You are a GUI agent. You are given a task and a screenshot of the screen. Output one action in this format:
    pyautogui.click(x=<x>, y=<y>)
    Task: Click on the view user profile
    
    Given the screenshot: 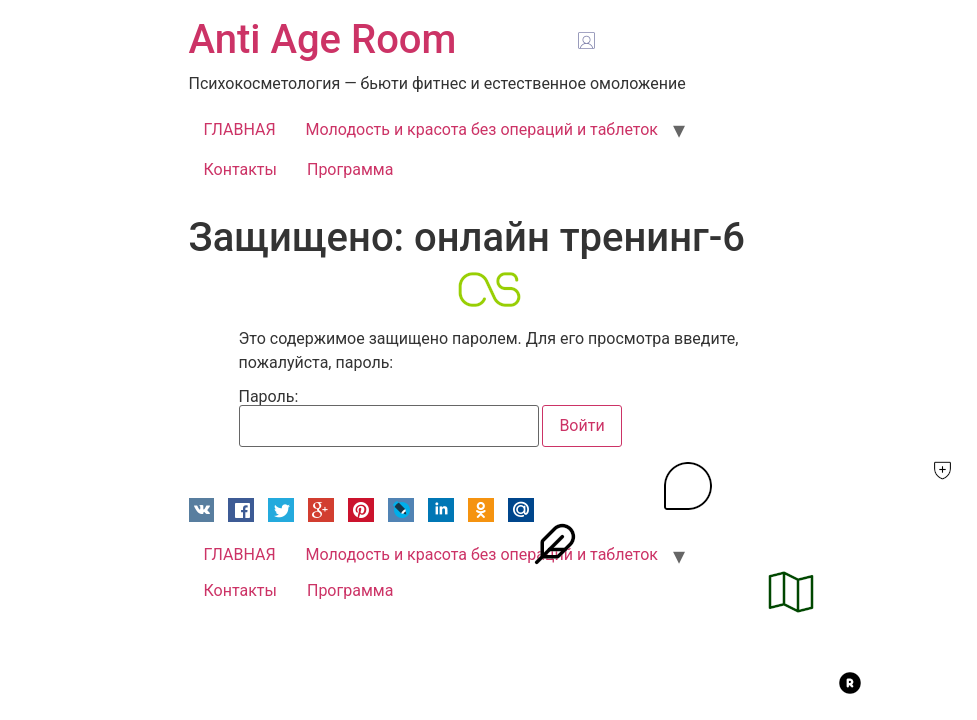 What is the action you would take?
    pyautogui.click(x=586, y=40)
    